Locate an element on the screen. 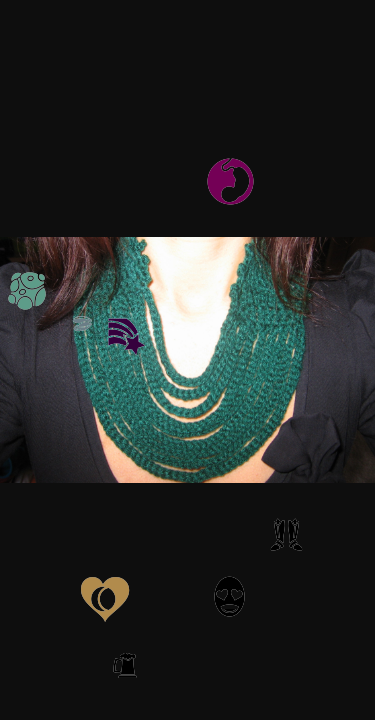  indicates pregnancy or fetal development stage is located at coordinates (230, 181).